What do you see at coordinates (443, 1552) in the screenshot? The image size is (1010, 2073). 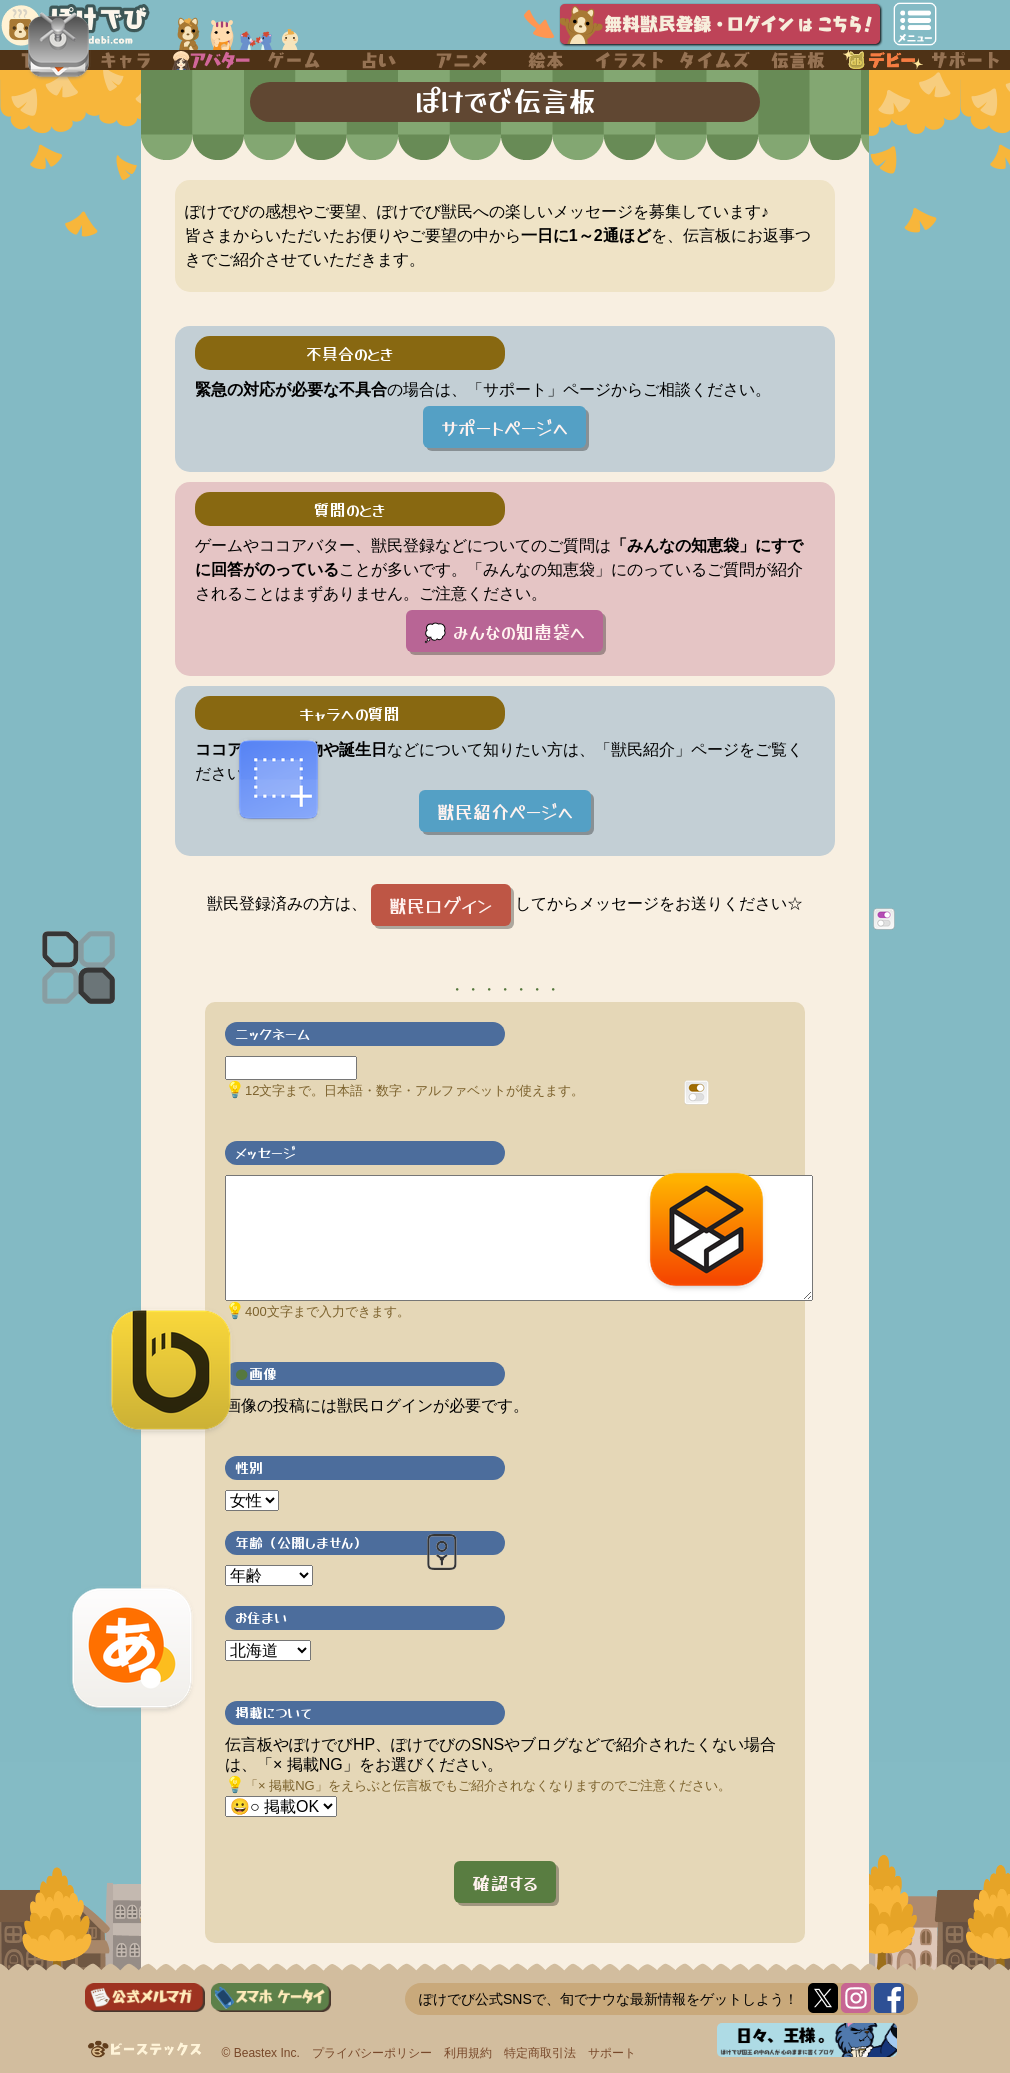 I see `access Time Machine backups` at bounding box center [443, 1552].